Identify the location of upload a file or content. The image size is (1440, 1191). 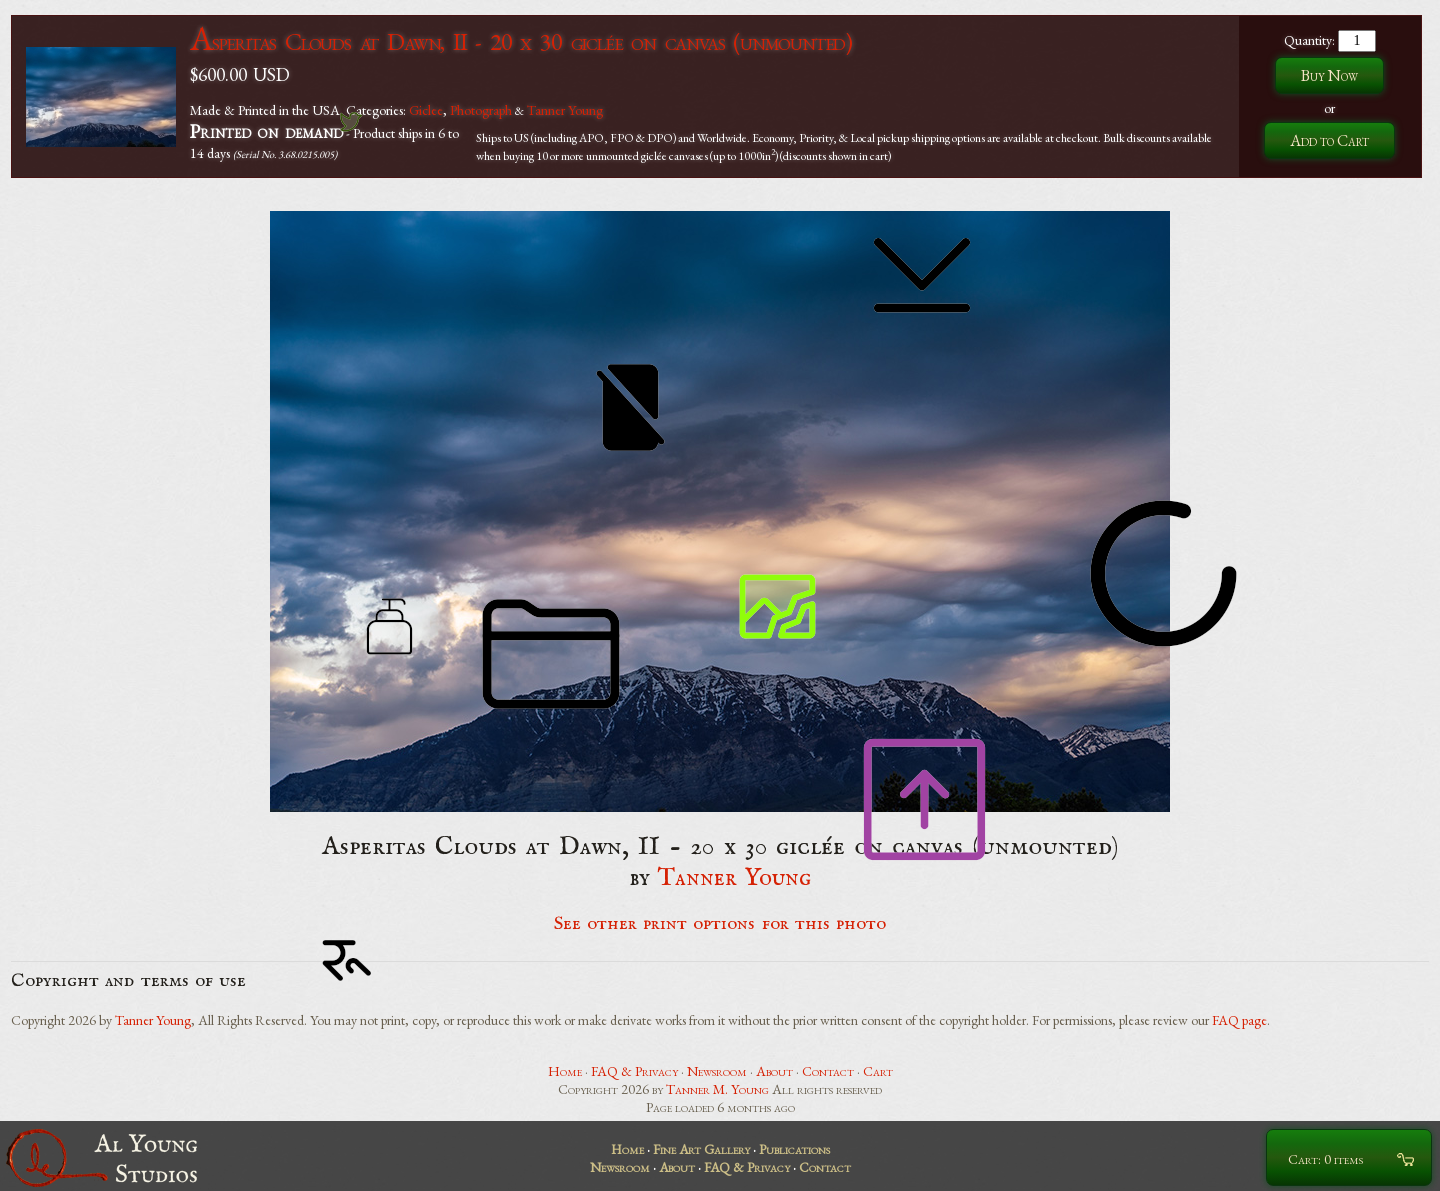
(924, 799).